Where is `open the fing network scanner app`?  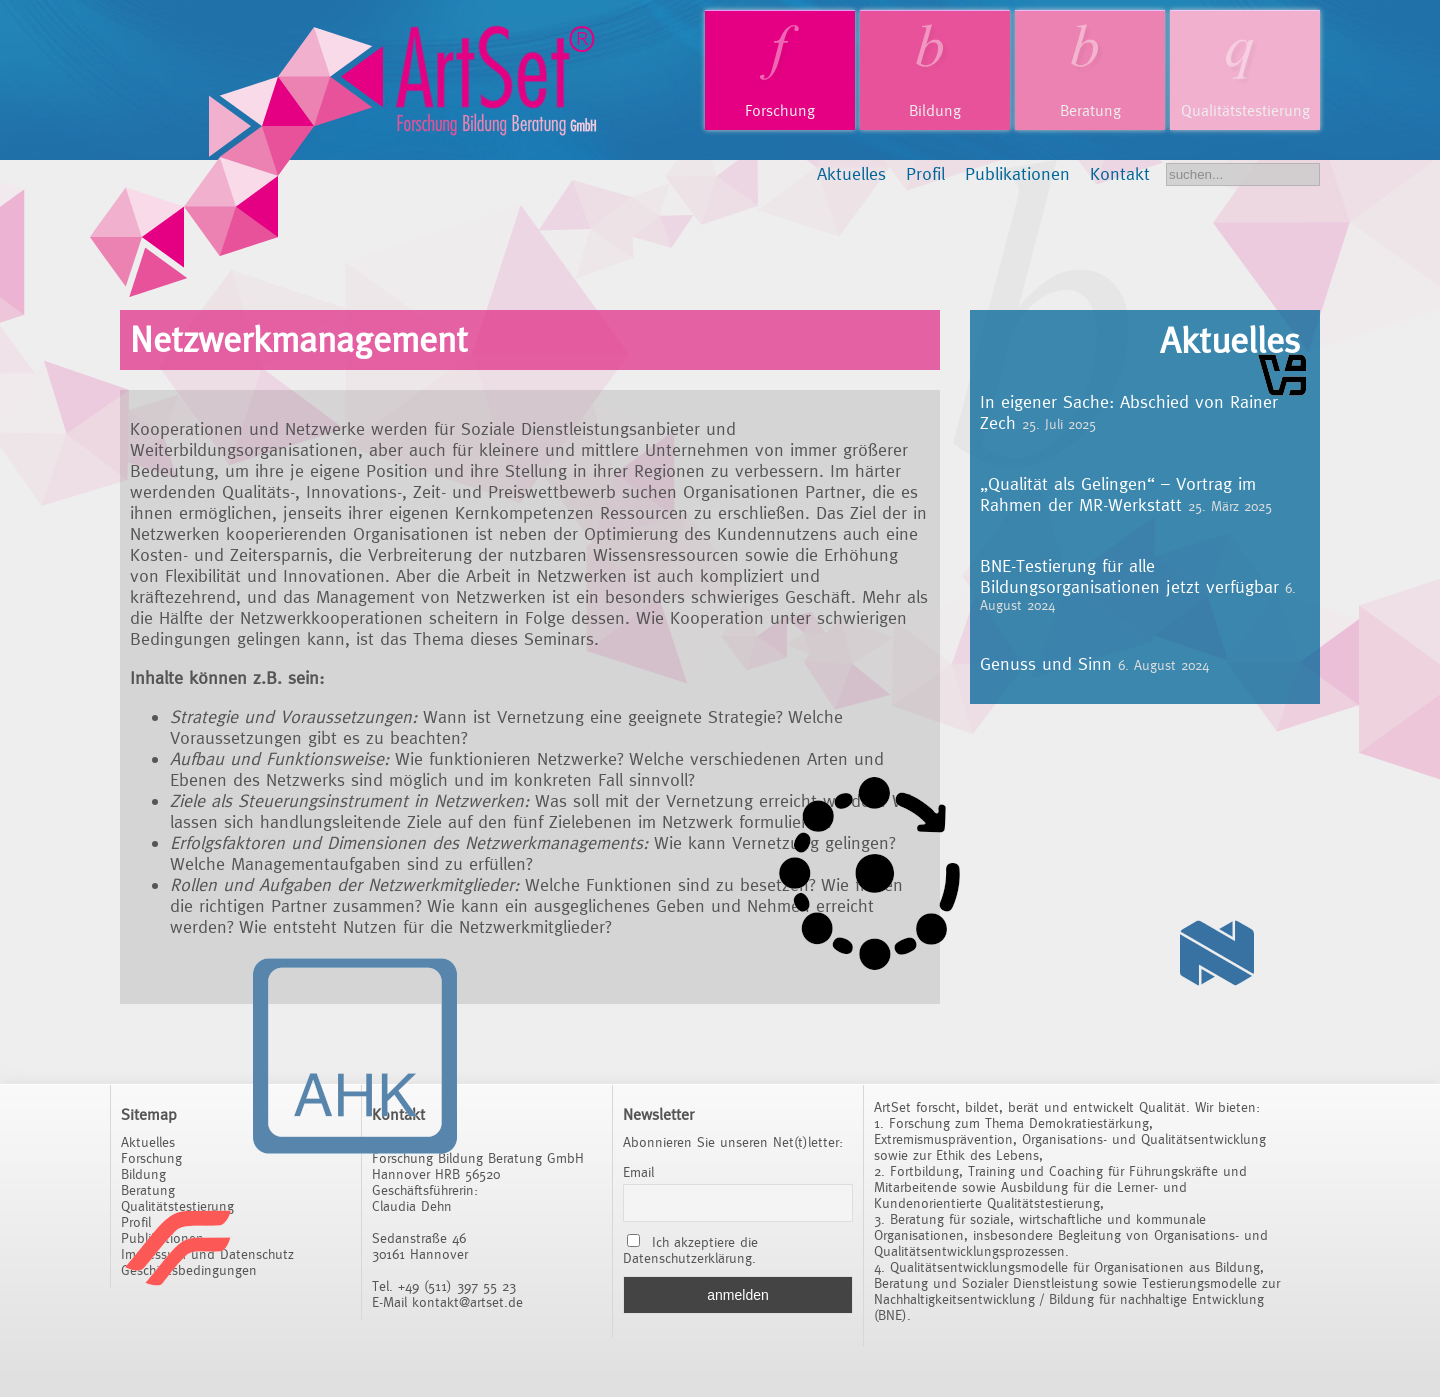 open the fing network scanner app is located at coordinates (869, 873).